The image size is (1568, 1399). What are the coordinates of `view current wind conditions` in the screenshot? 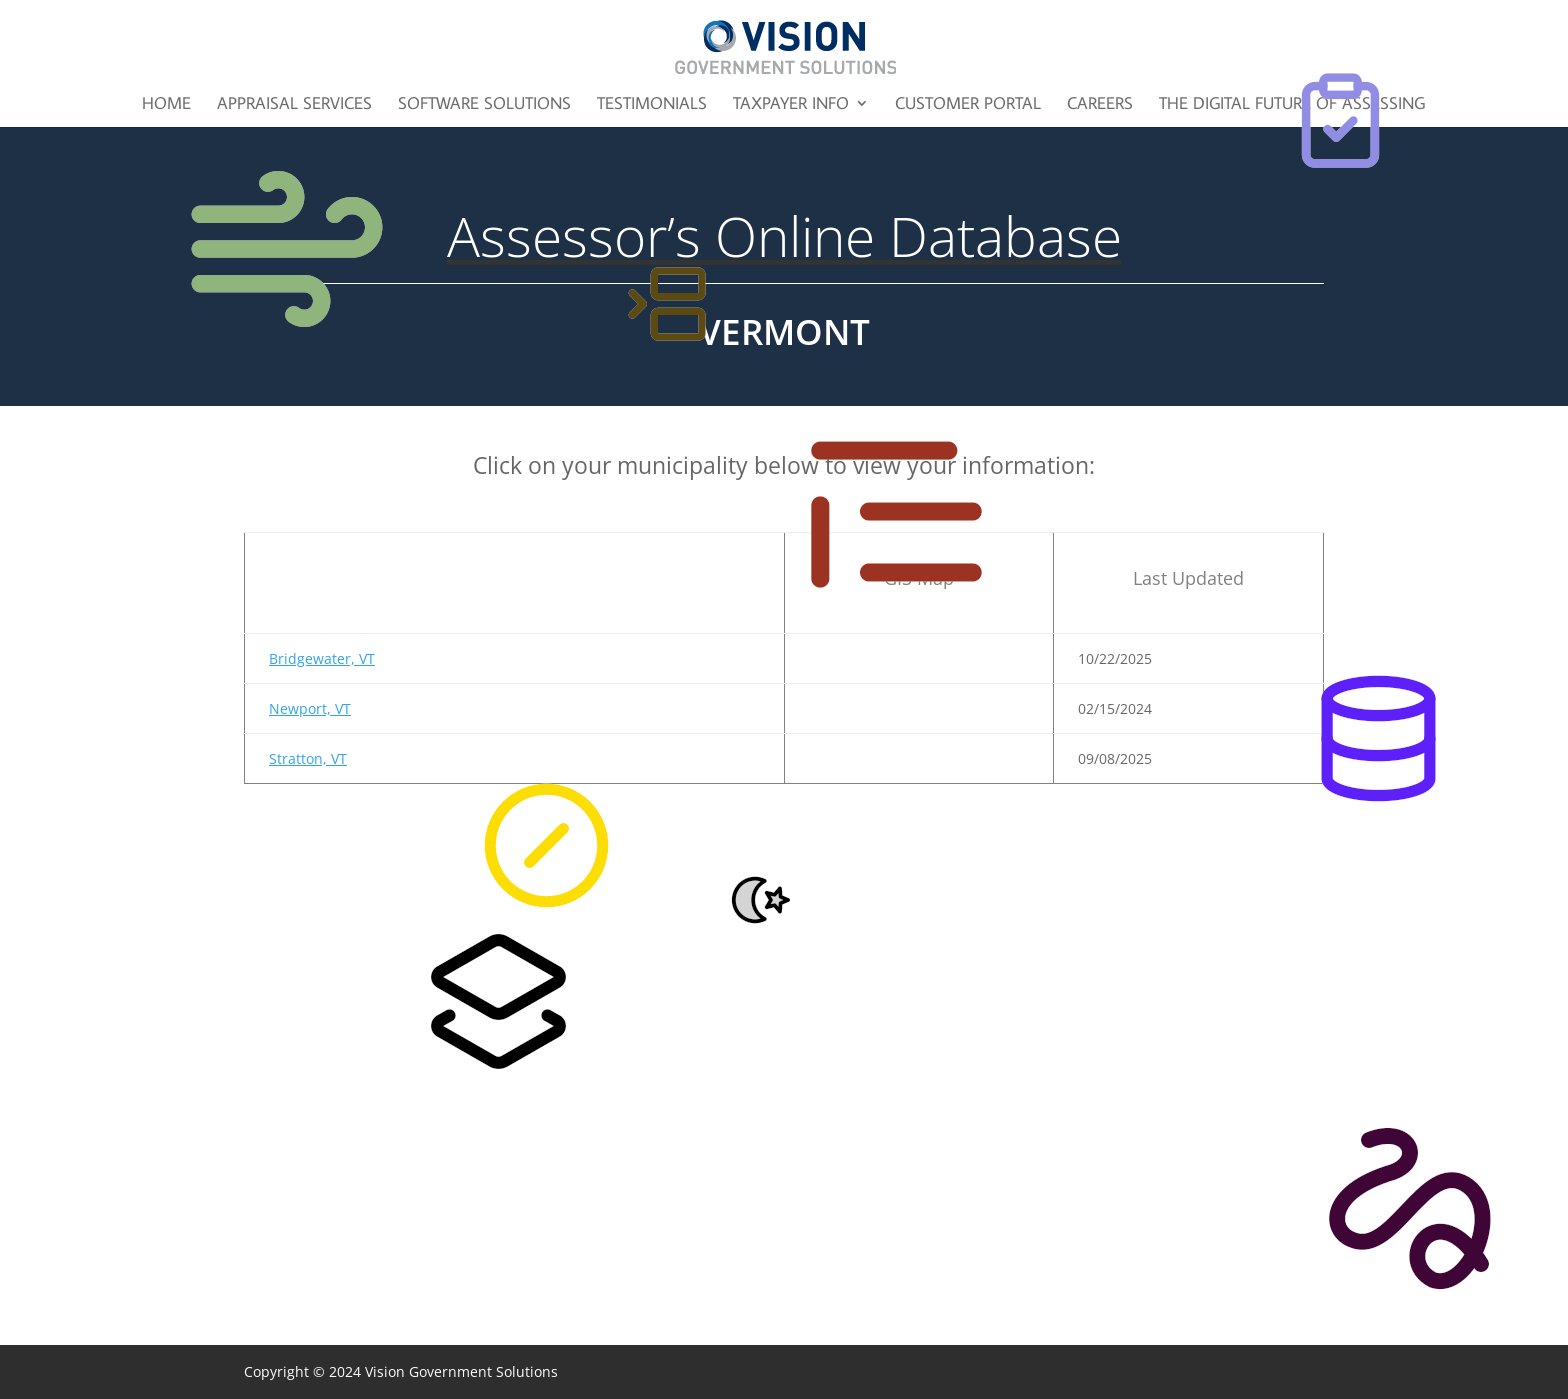 It's located at (287, 249).